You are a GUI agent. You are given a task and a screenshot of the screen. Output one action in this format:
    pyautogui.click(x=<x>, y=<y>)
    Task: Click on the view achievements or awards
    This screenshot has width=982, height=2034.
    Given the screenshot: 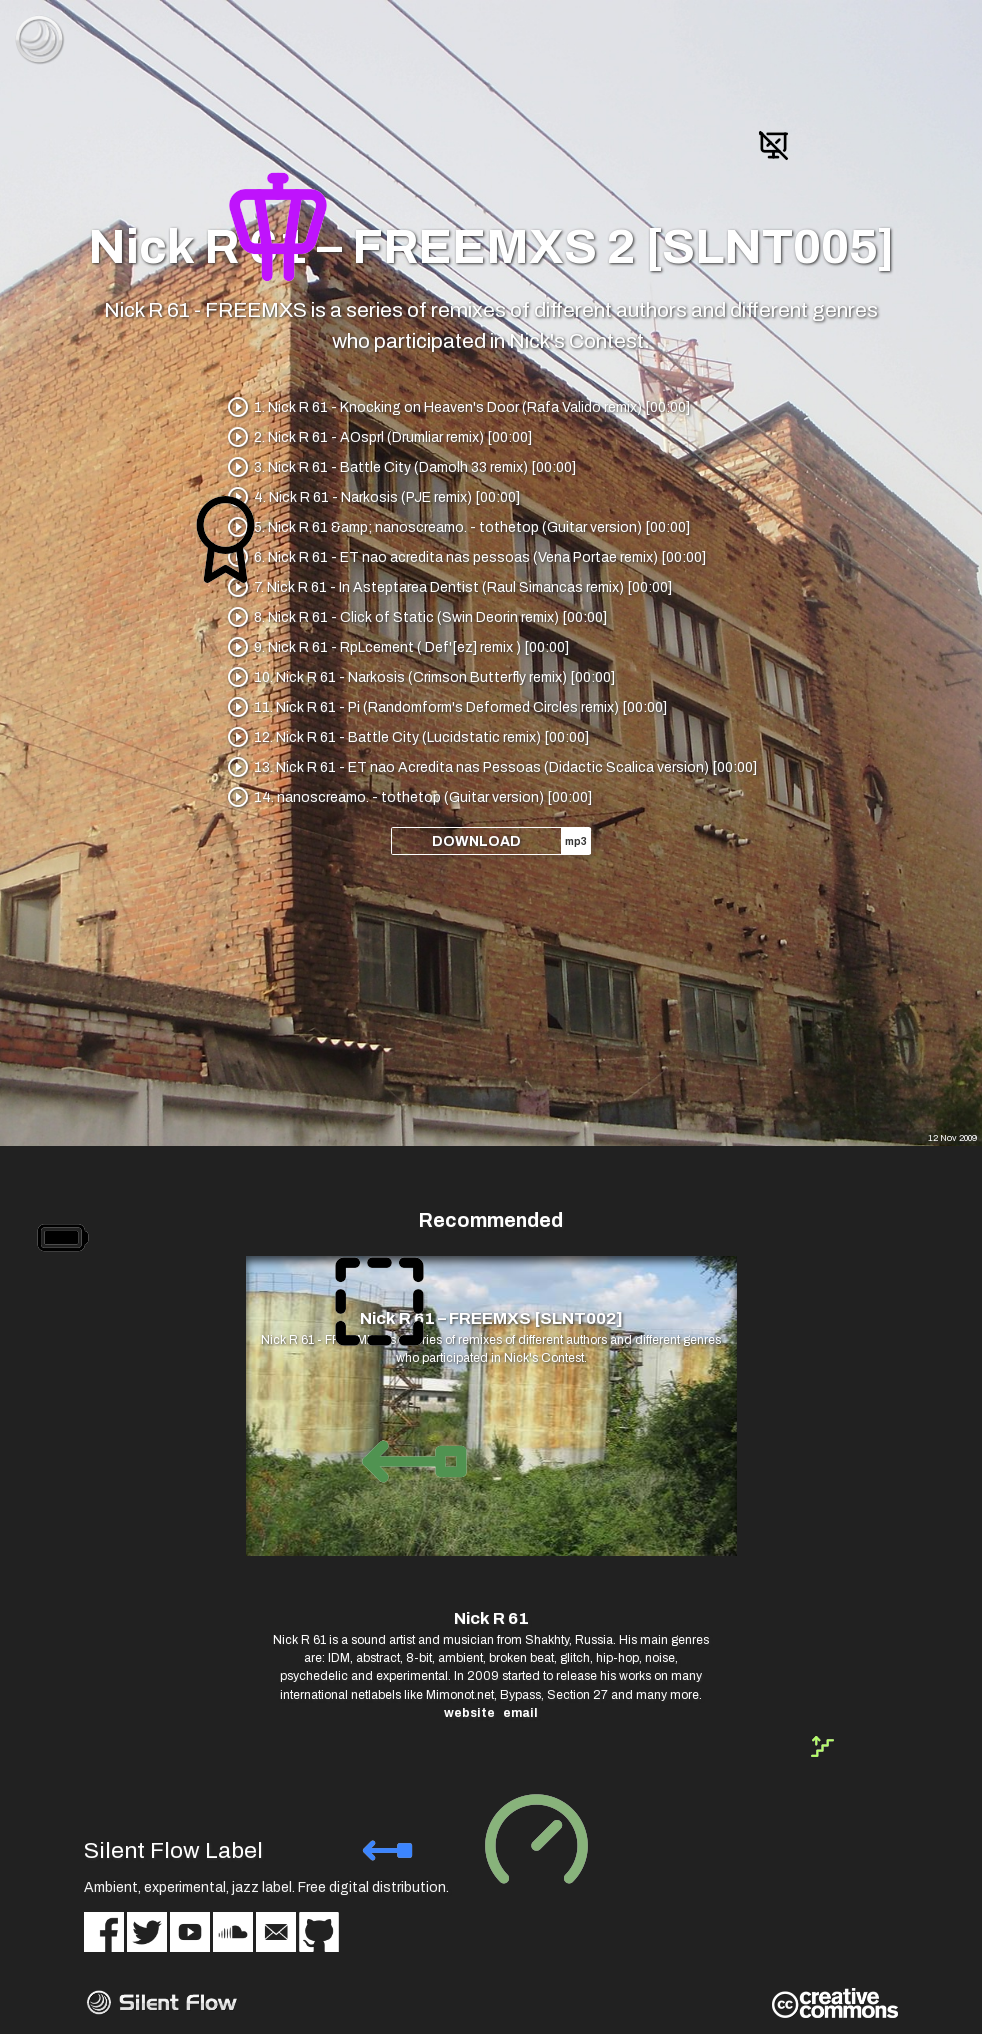 What is the action you would take?
    pyautogui.click(x=225, y=539)
    